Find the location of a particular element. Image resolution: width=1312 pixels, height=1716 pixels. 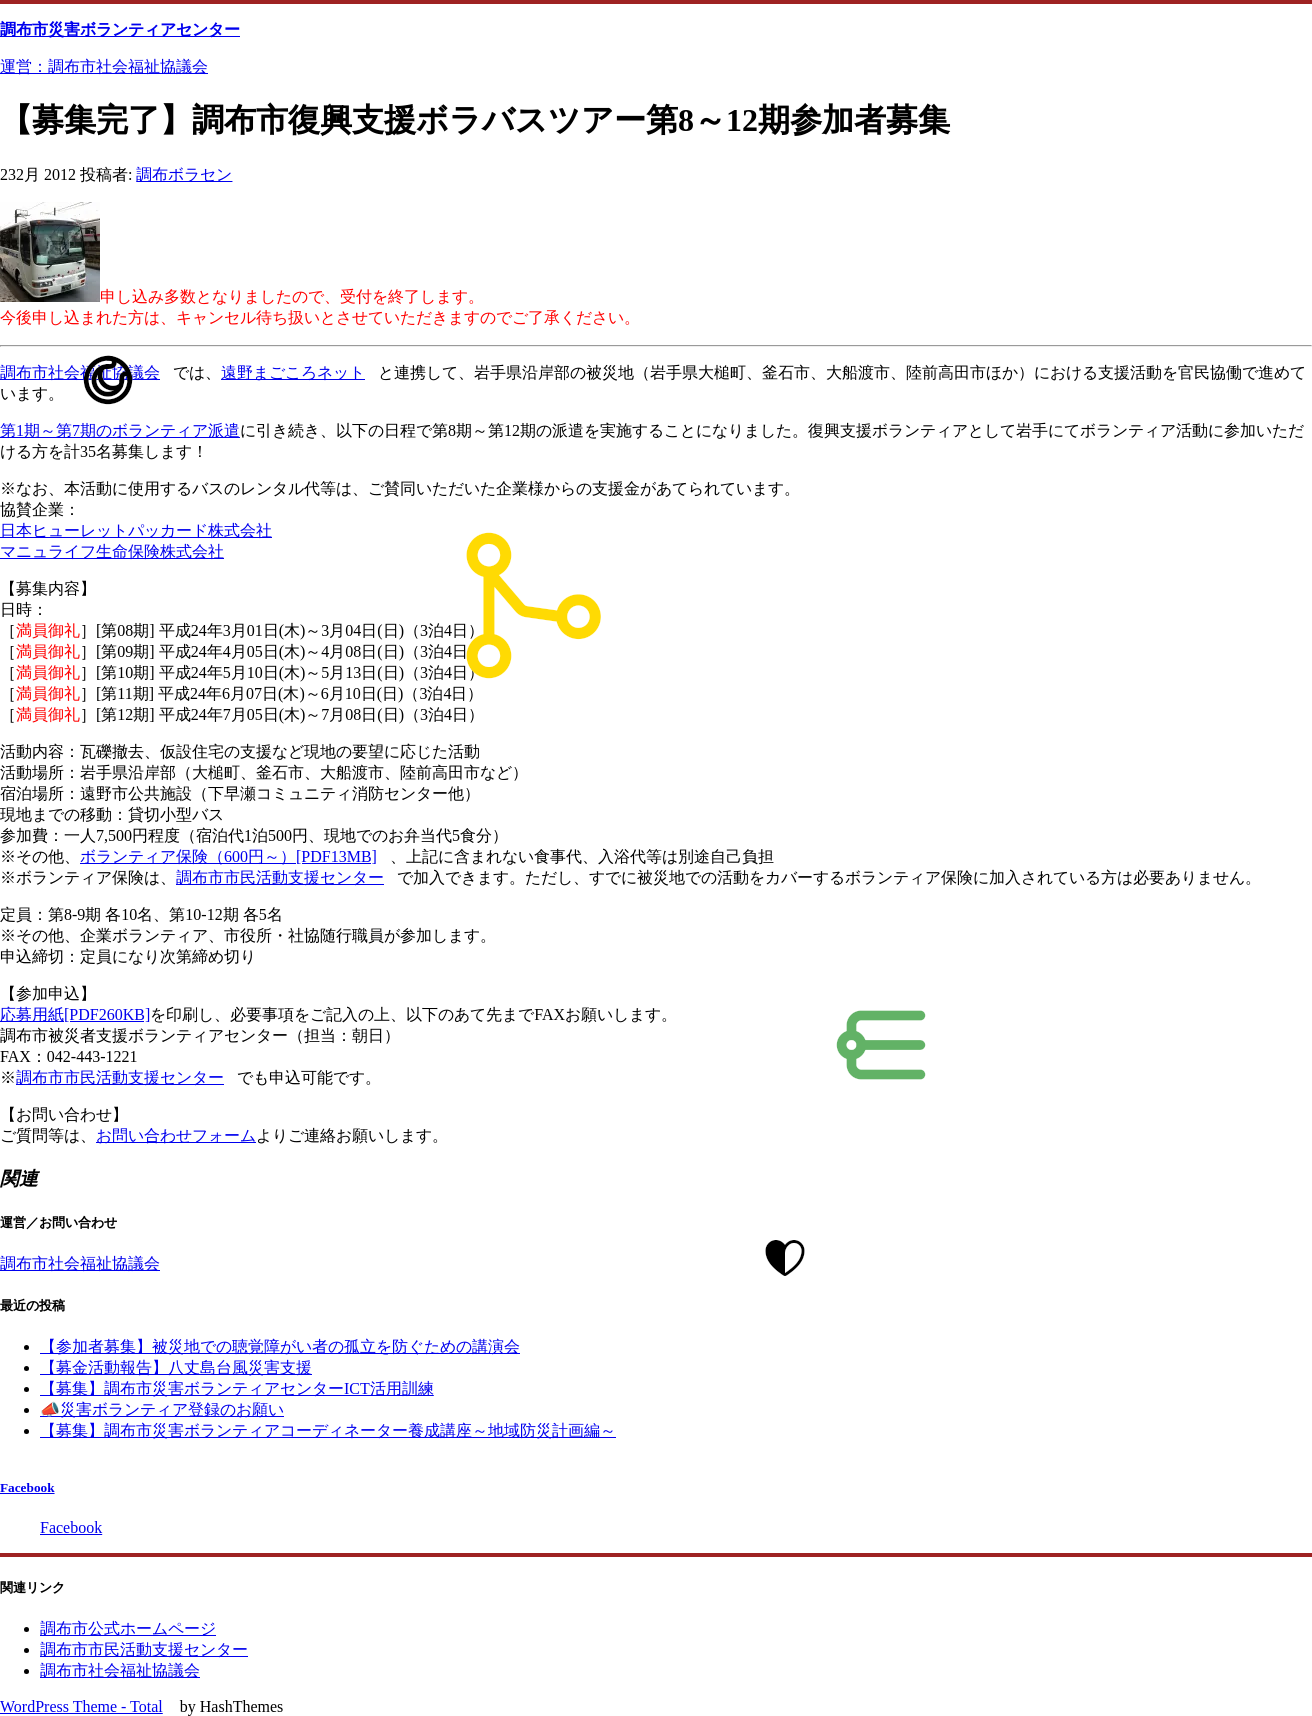

adjust text alignment settings is located at coordinates (881, 1045).